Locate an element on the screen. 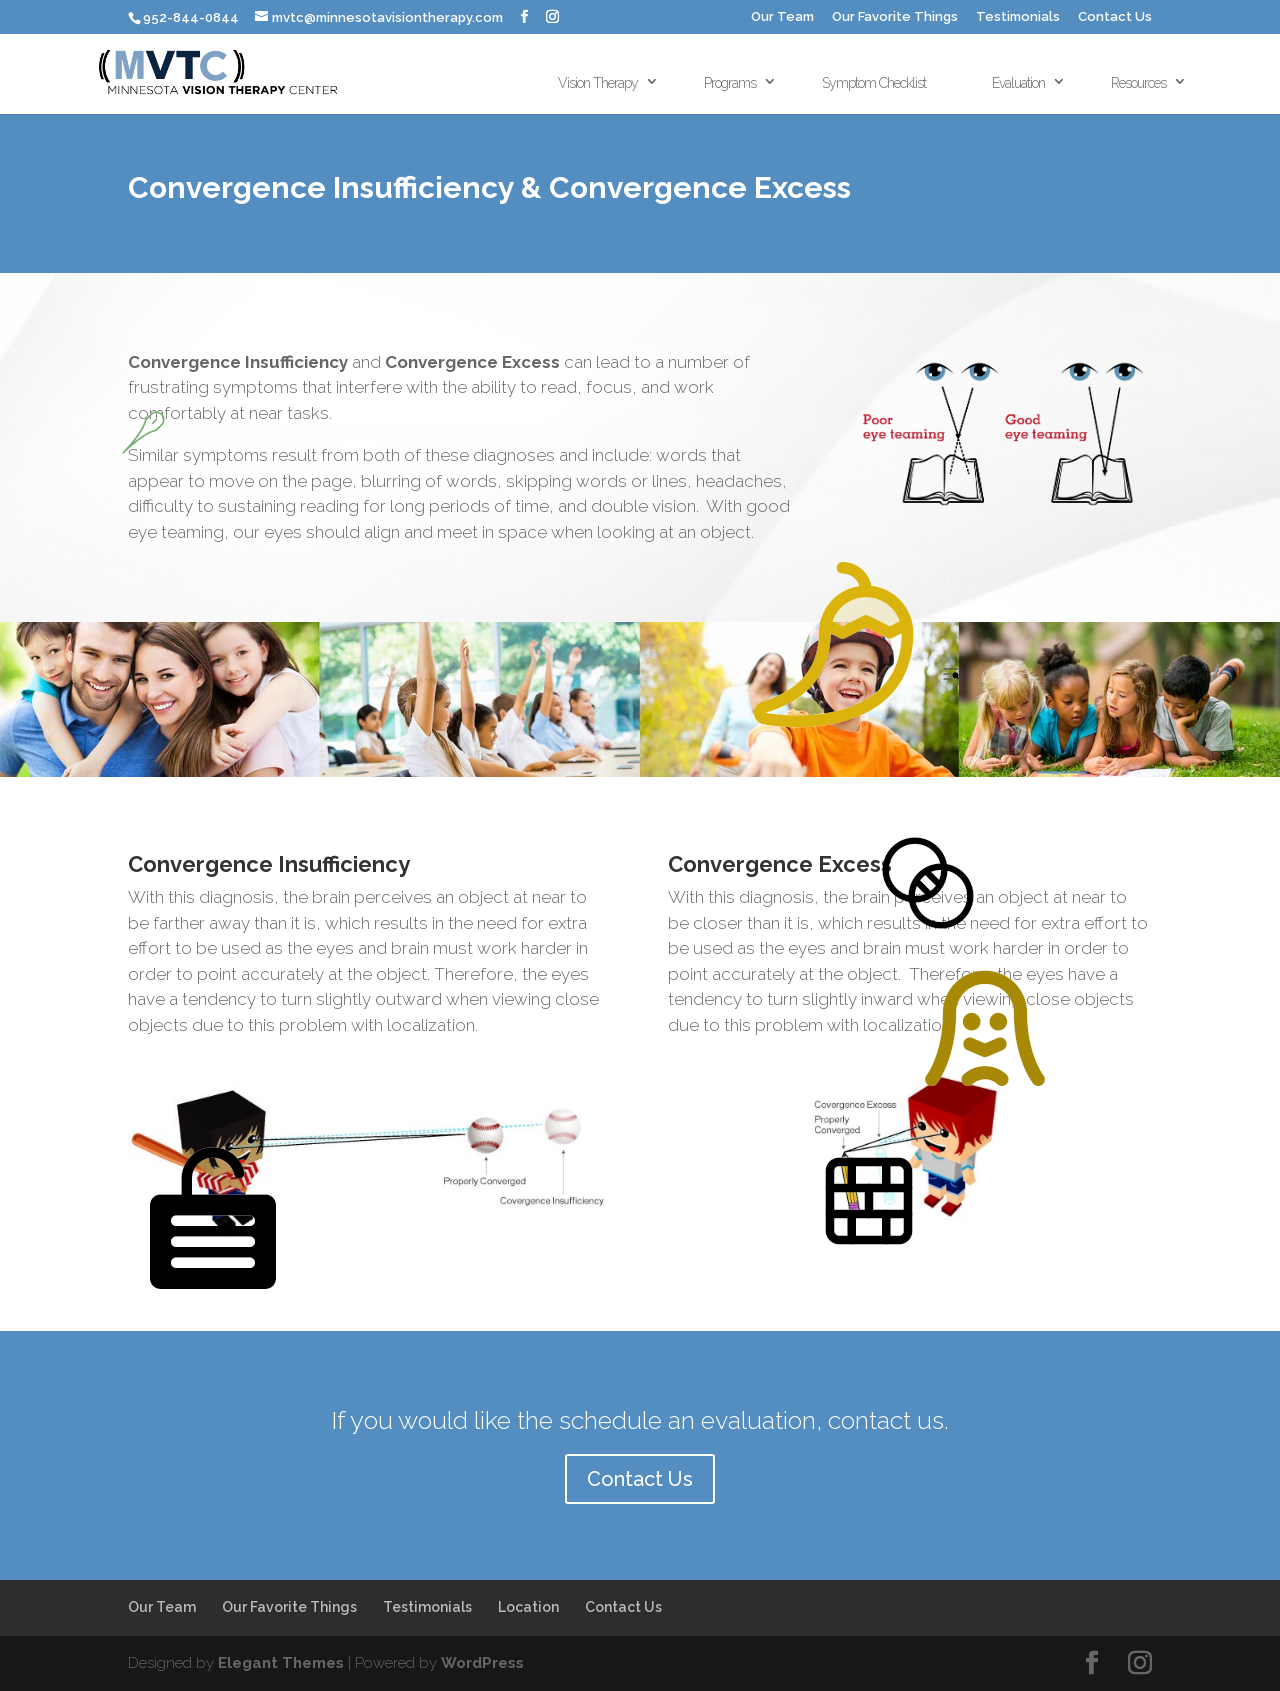 This screenshot has height=1691, width=1280. indicates linux operating system compatibility is located at coordinates (985, 1035).